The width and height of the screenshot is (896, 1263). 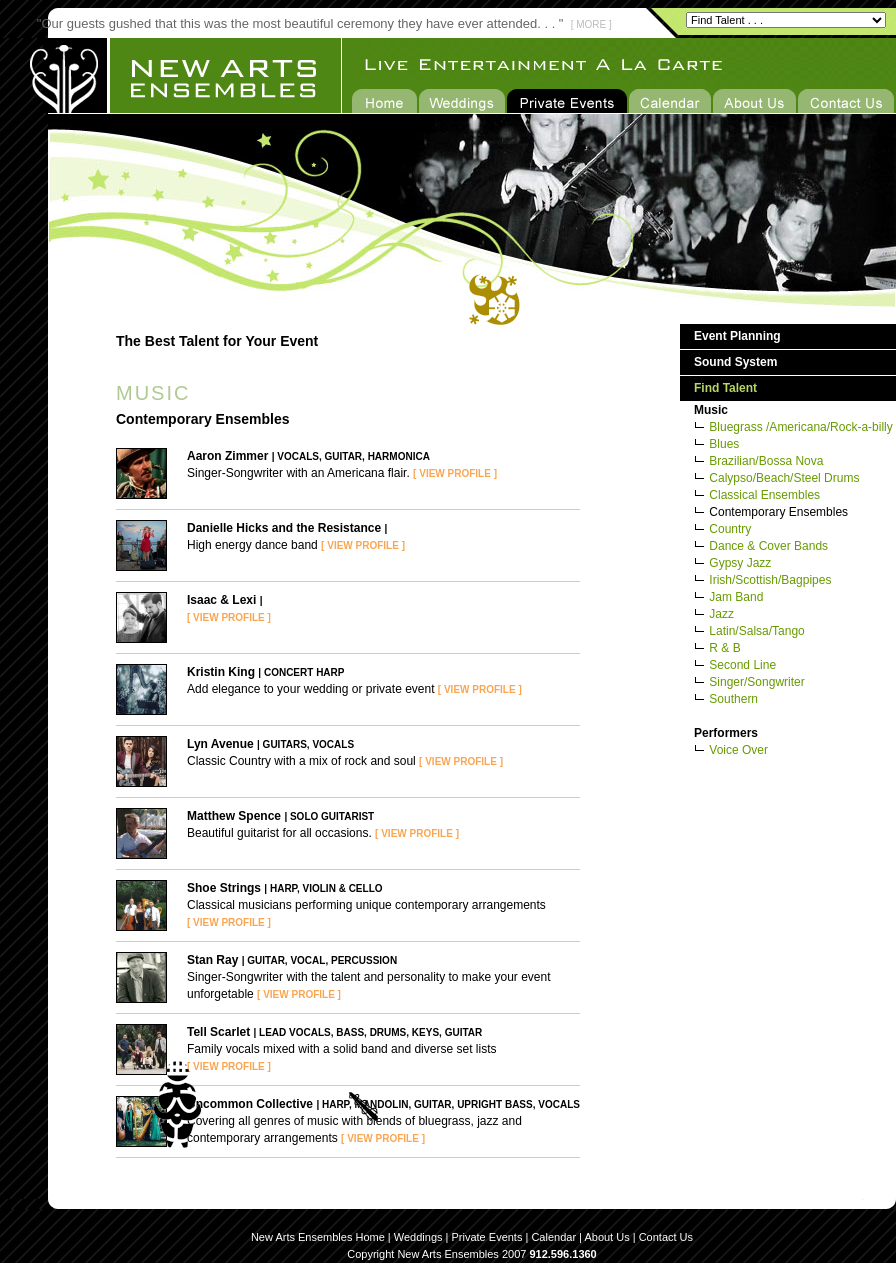 I want to click on cast a frostfire spell or ability, so click(x=493, y=299).